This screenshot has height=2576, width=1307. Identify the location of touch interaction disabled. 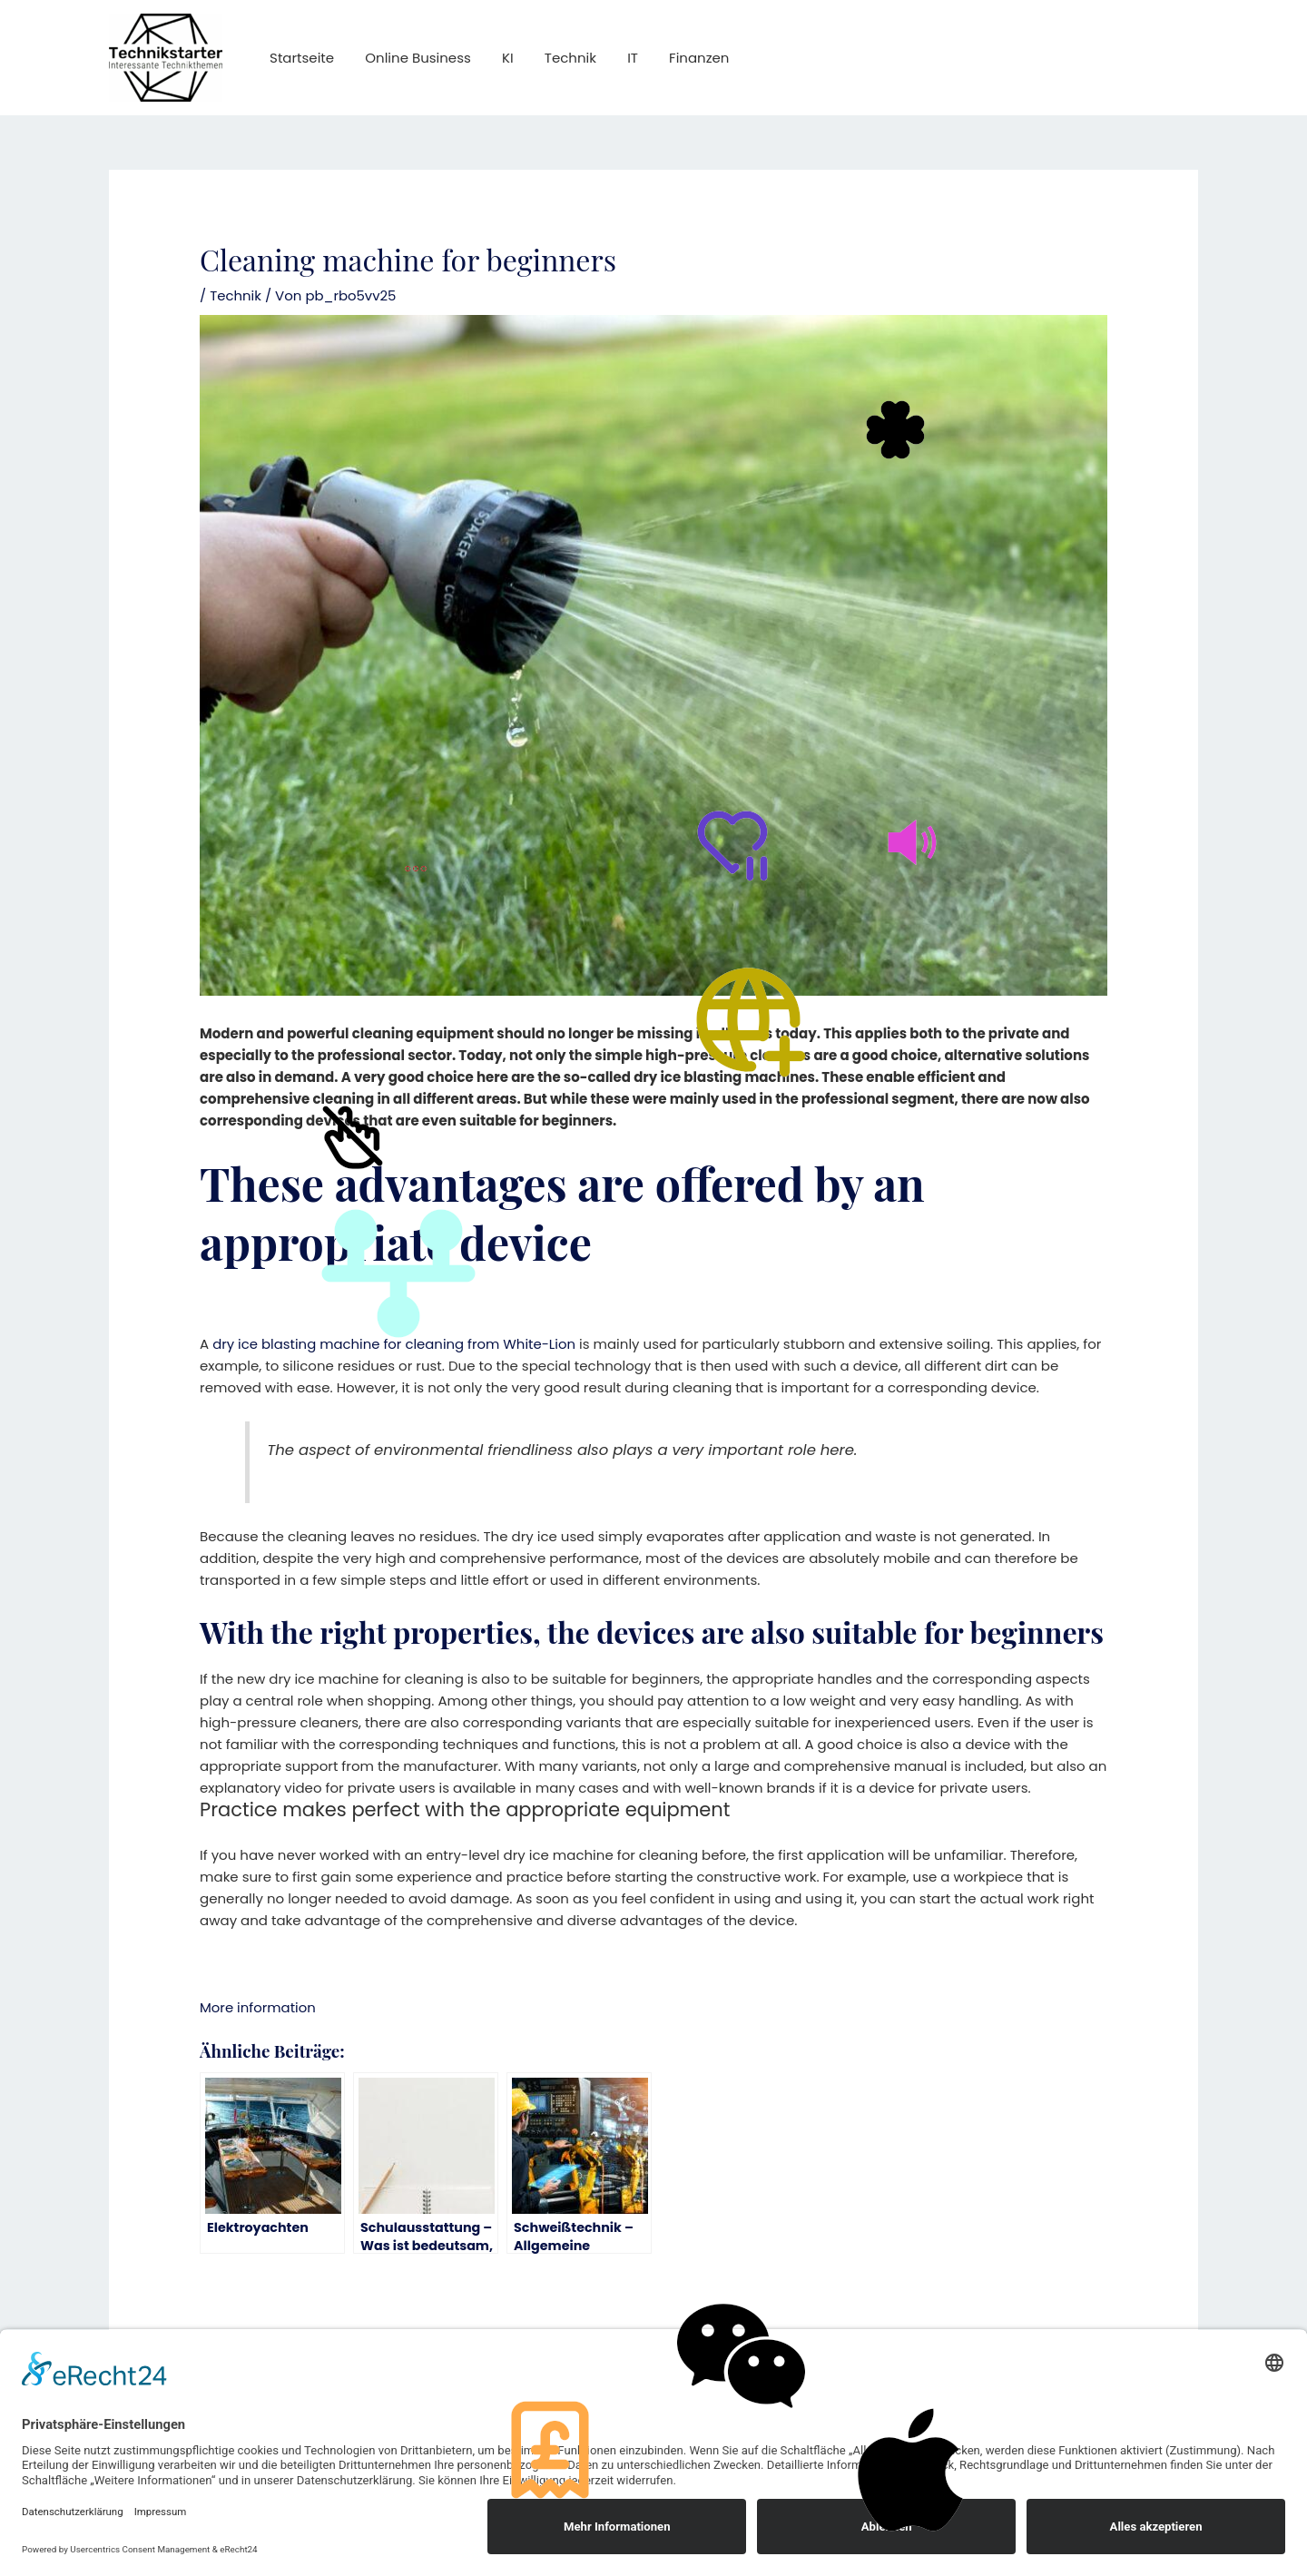
(352, 1136).